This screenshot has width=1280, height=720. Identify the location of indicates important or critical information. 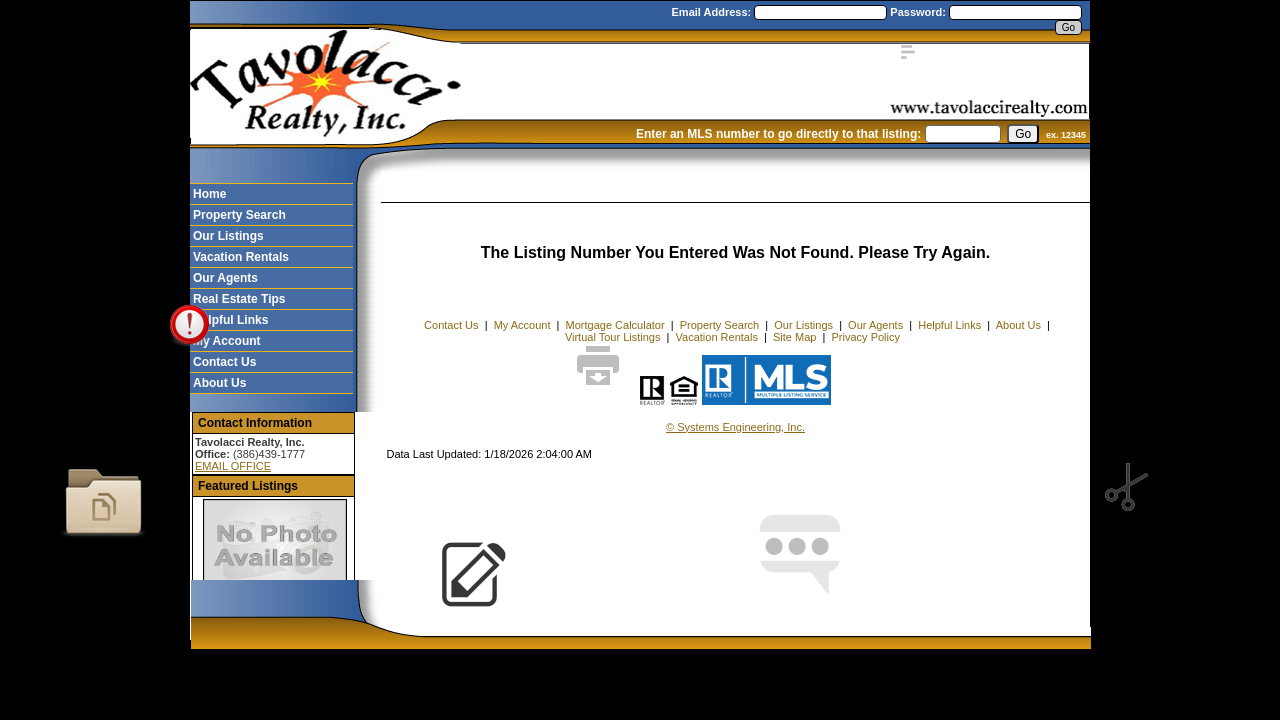
(189, 324).